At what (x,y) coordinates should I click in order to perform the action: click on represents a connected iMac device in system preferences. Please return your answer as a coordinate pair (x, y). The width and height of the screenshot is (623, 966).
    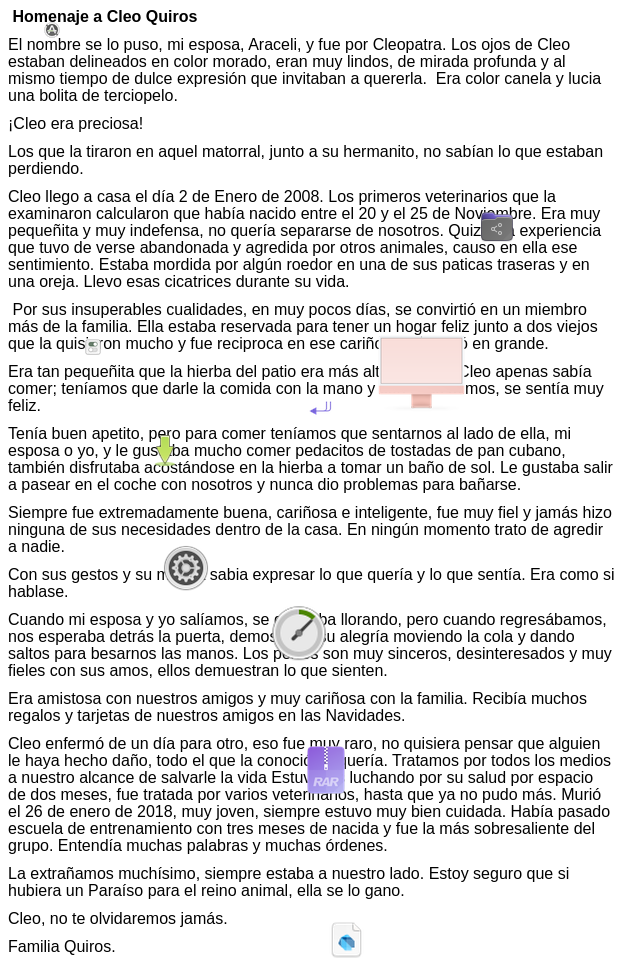
    Looking at the image, I should click on (421, 370).